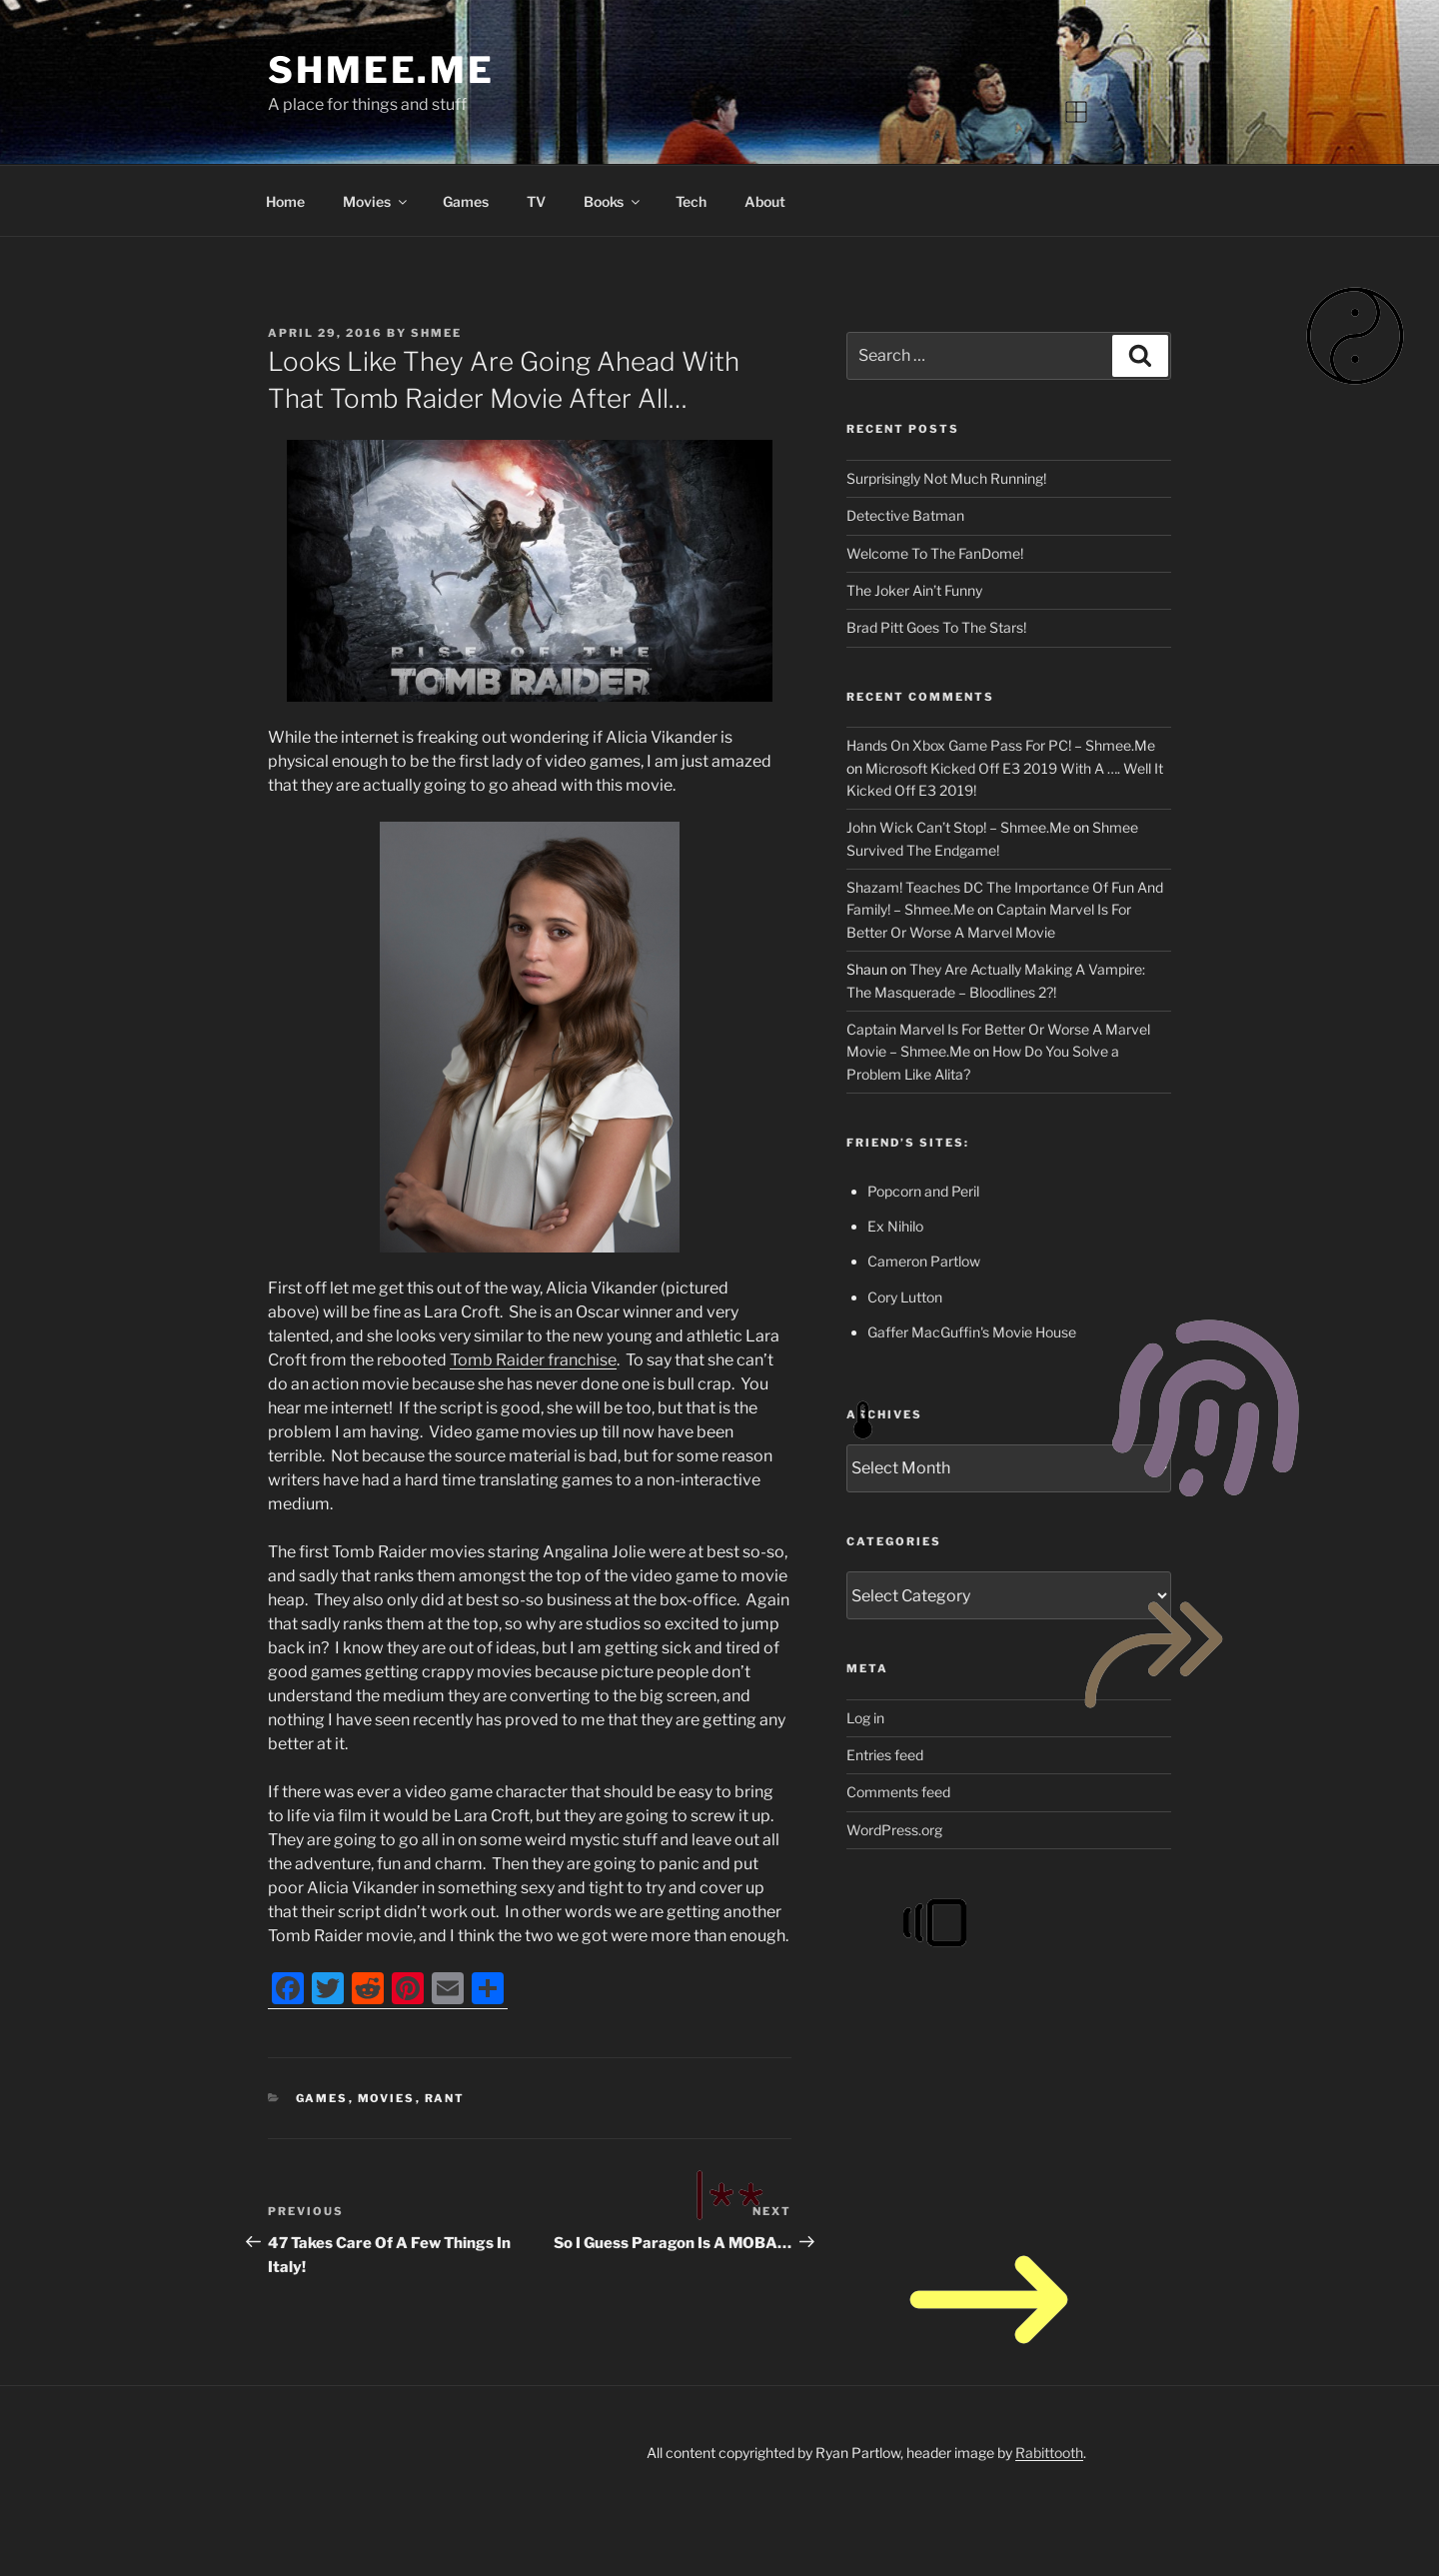 The width and height of the screenshot is (1439, 2576). Describe the element at coordinates (1153, 1654) in the screenshot. I see `forward message or content to multiple recipients` at that location.